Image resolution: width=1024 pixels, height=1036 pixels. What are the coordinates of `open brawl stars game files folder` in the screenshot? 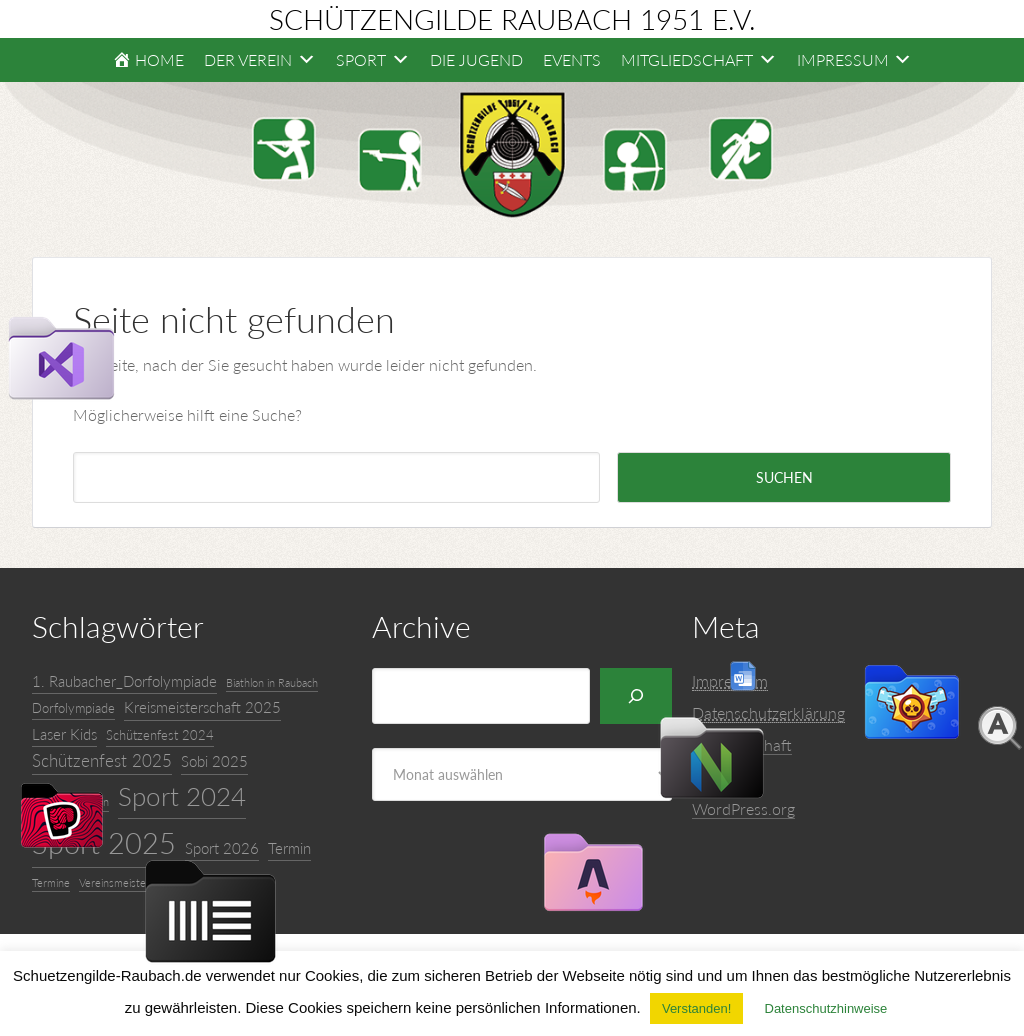 It's located at (911, 704).